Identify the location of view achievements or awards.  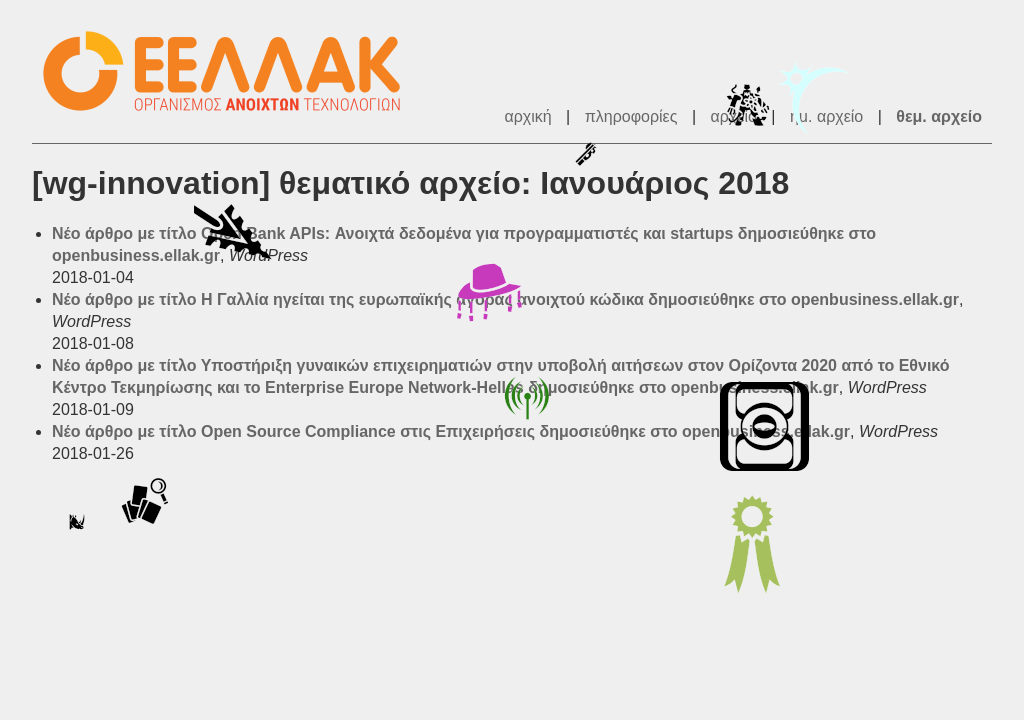
(752, 543).